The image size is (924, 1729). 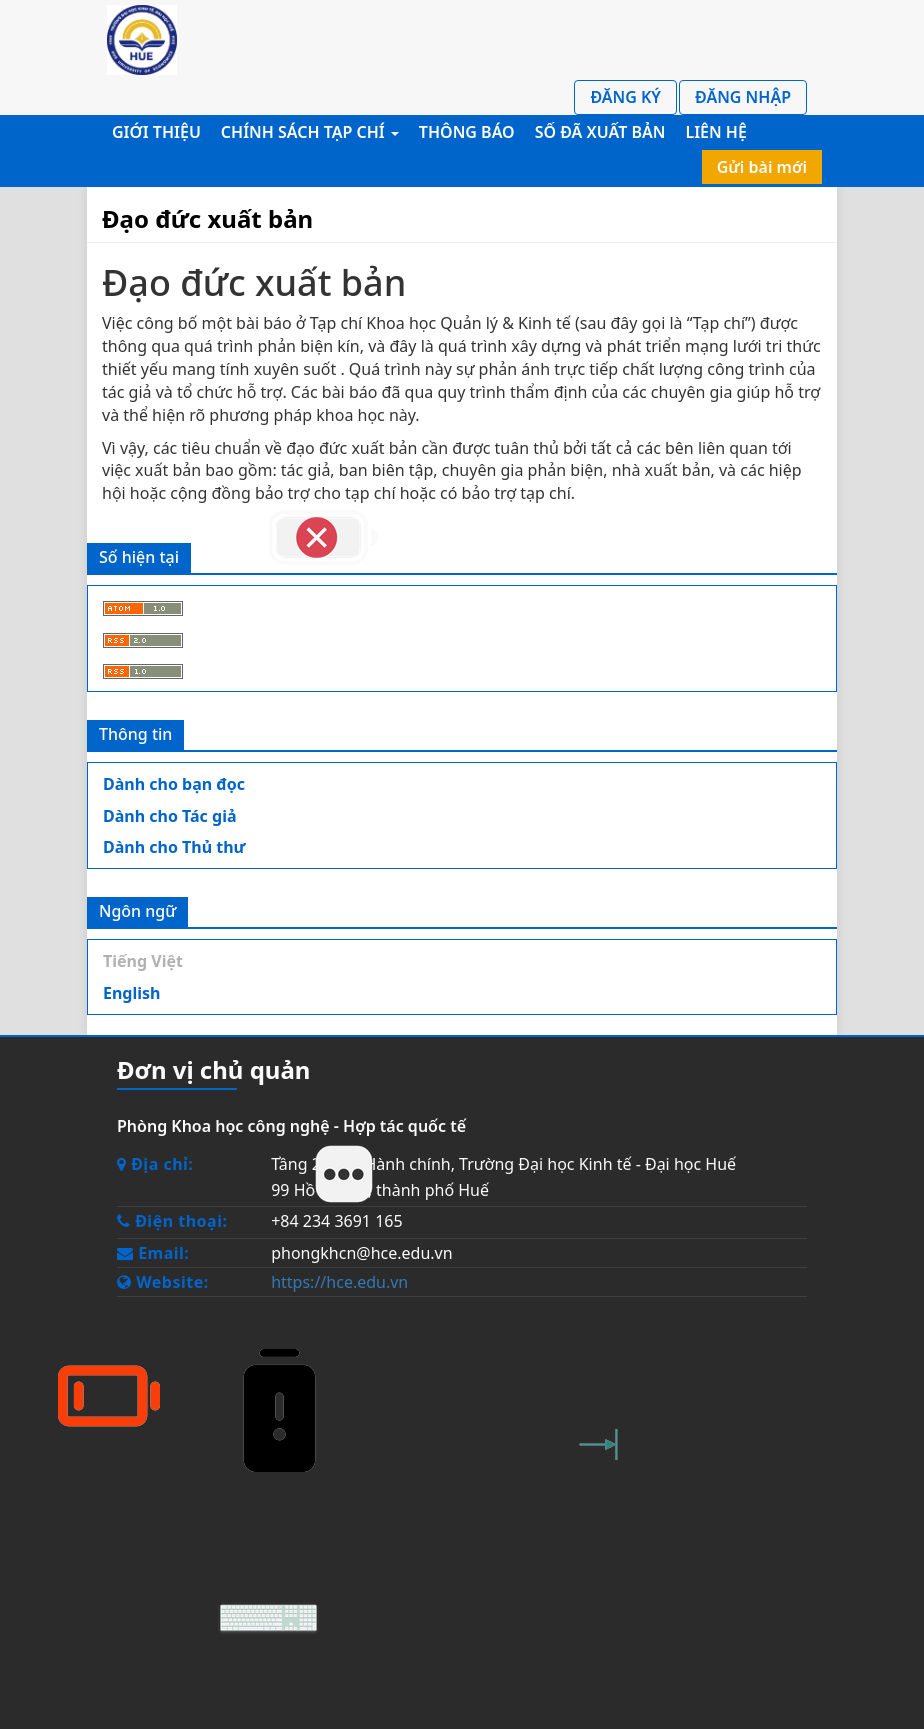 What do you see at coordinates (598, 1444) in the screenshot?
I see `jump to the last item in a list` at bounding box center [598, 1444].